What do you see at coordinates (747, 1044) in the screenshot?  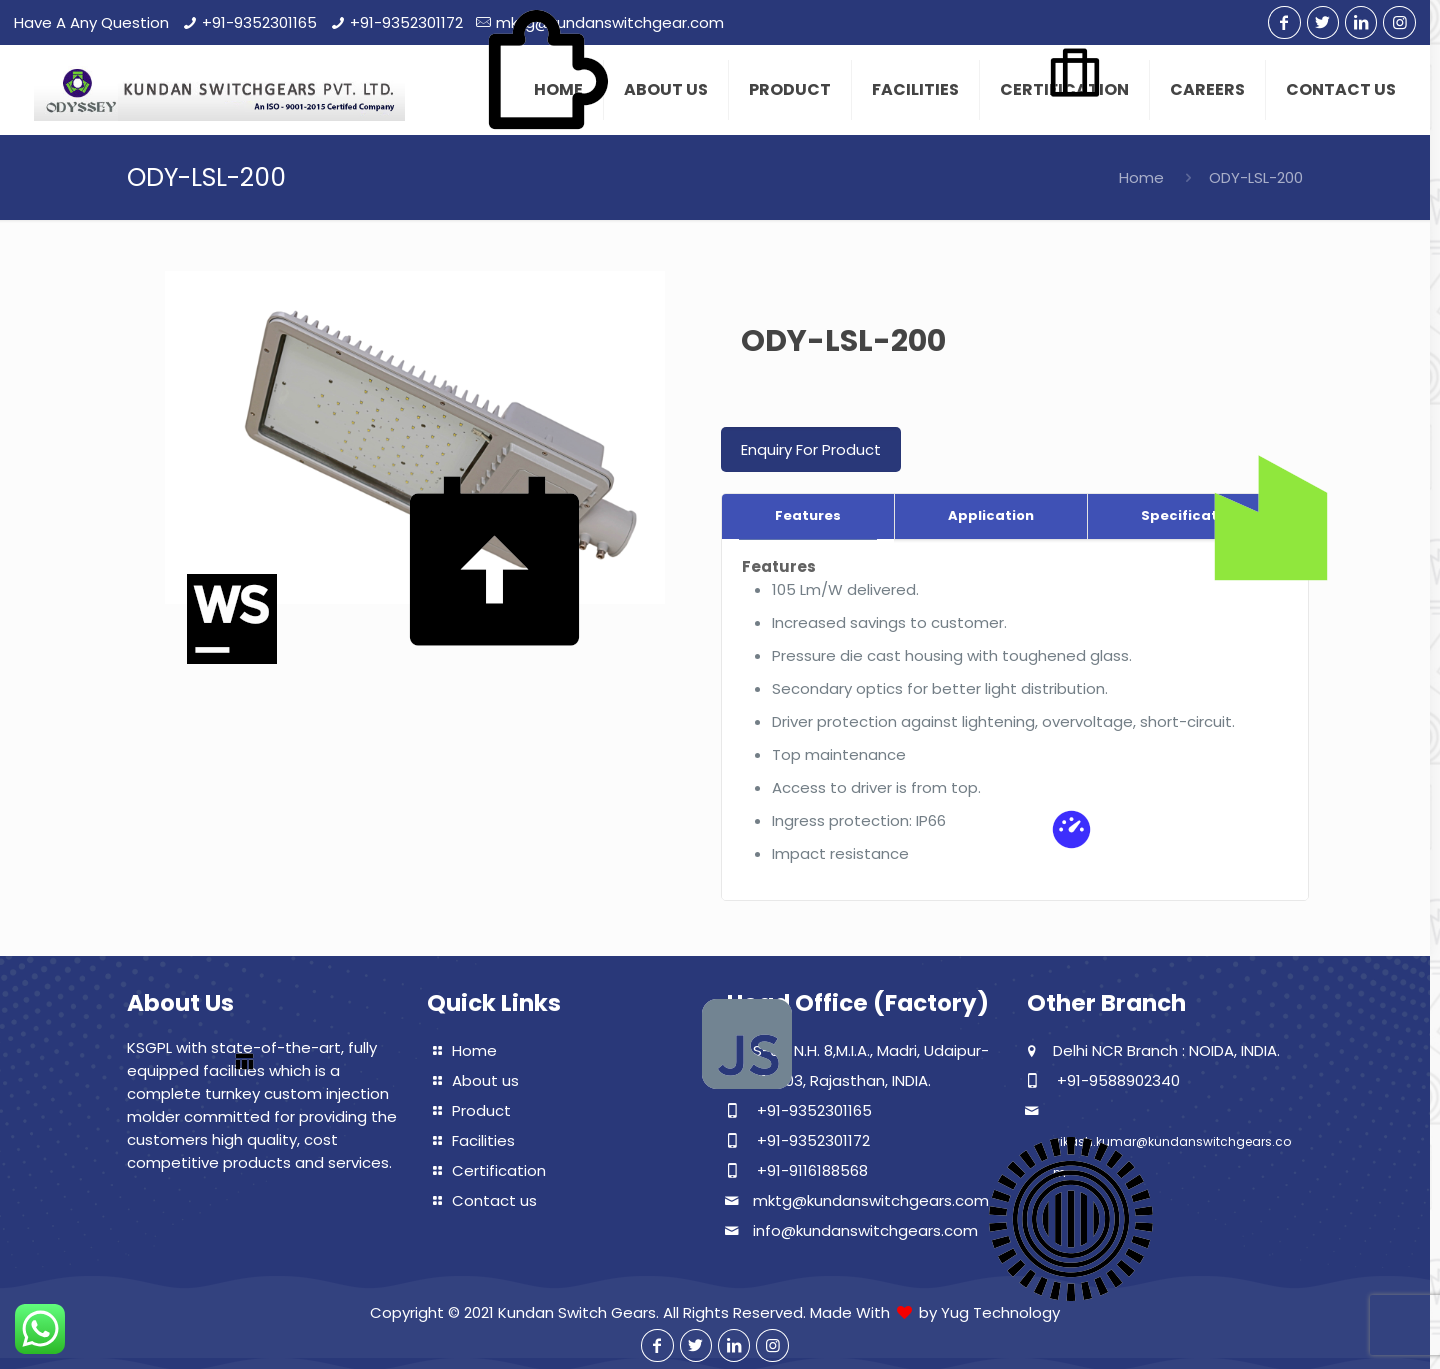 I see `javascript programming language logo` at bounding box center [747, 1044].